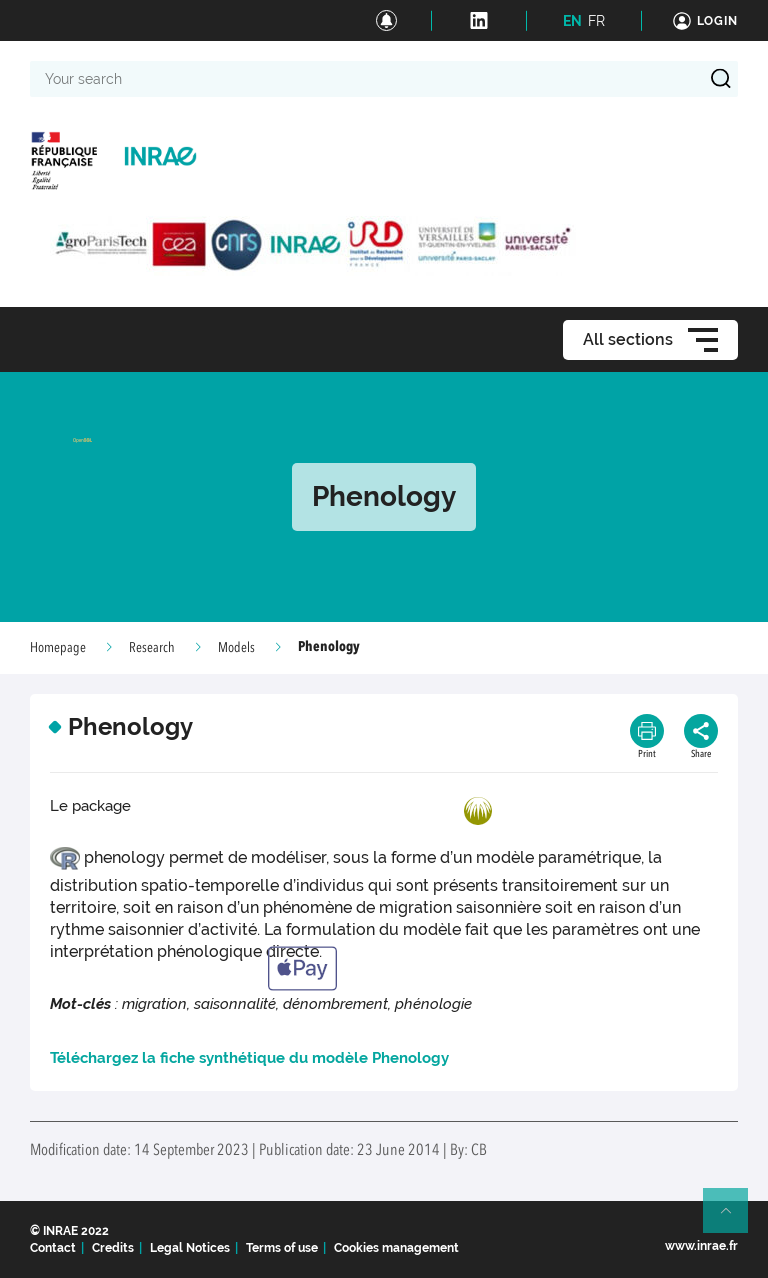  Describe the element at coordinates (302, 968) in the screenshot. I see `pay with Apple Pay` at that location.